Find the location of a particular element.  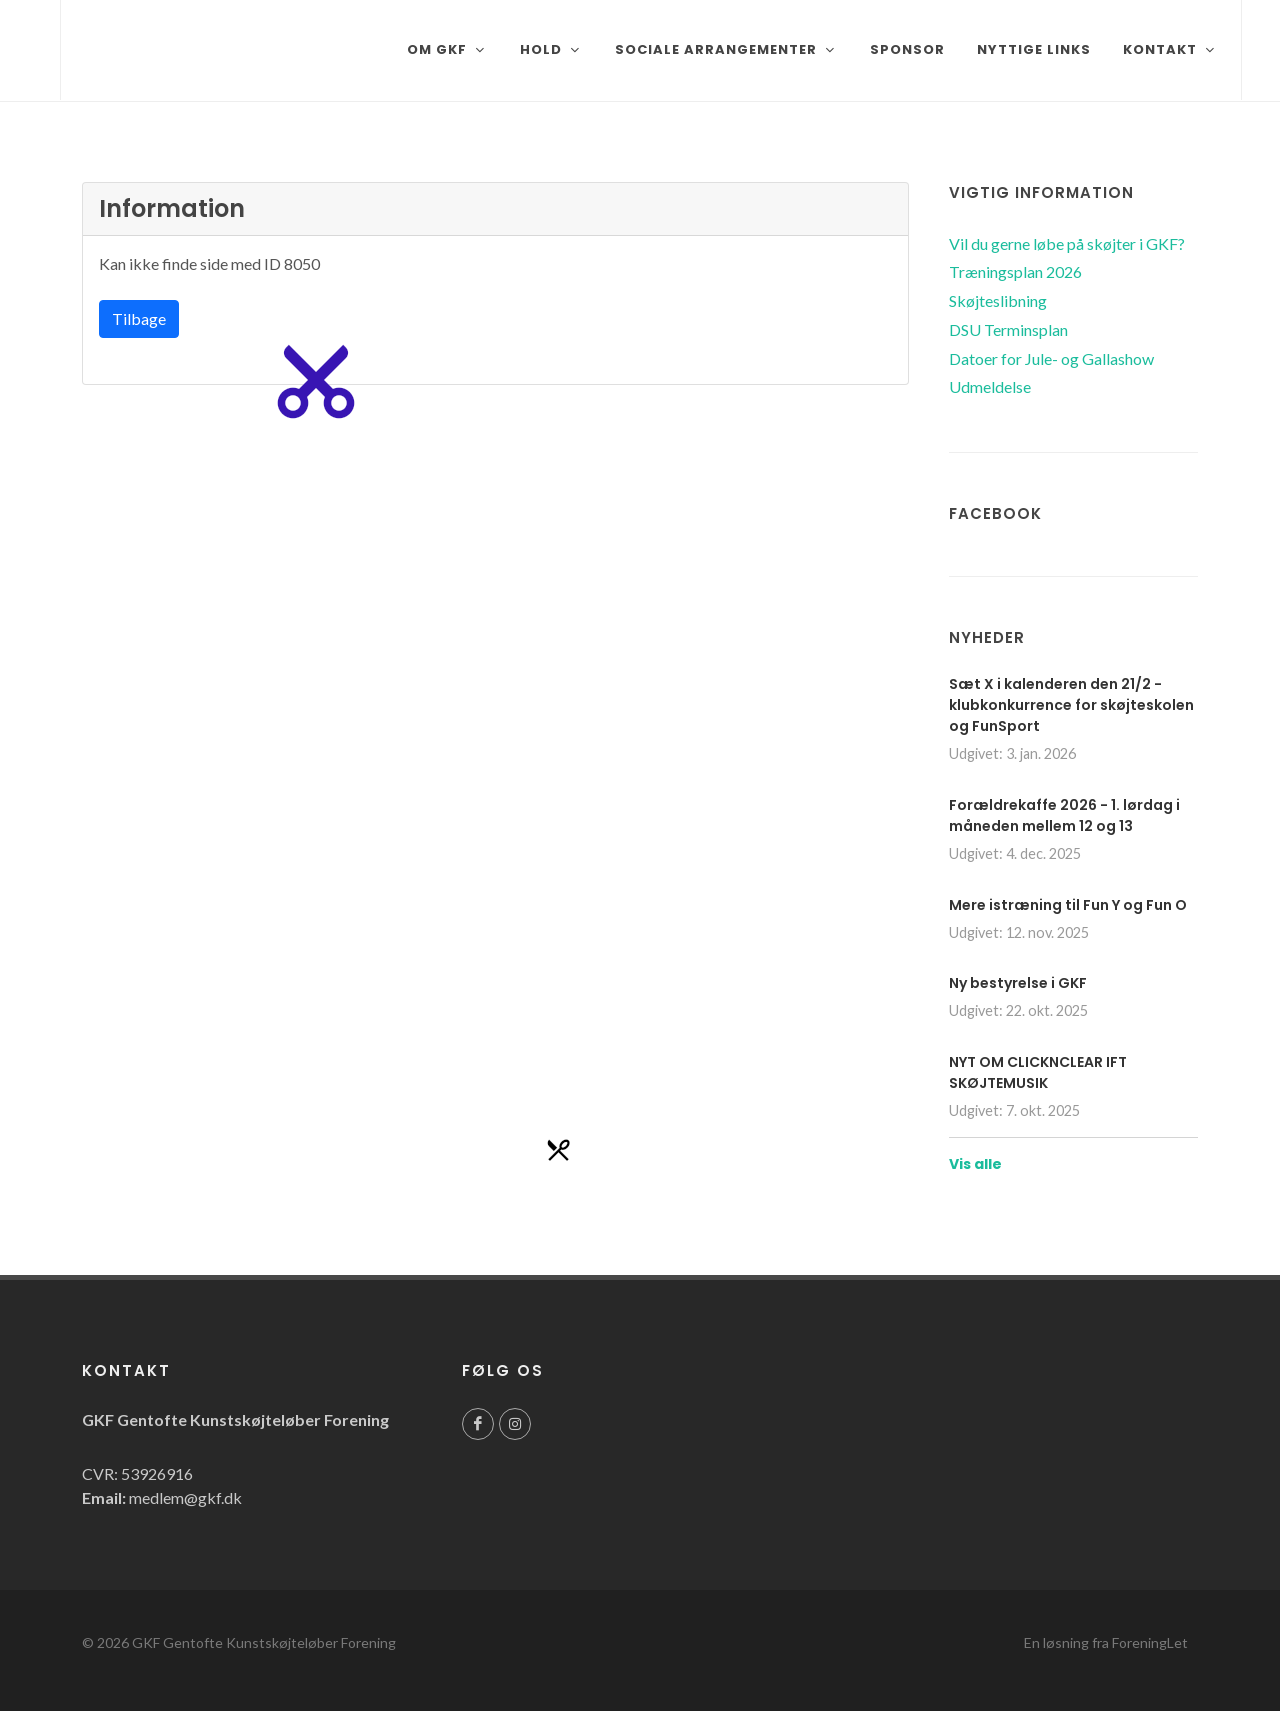

cut selected content is located at coordinates (316, 380).